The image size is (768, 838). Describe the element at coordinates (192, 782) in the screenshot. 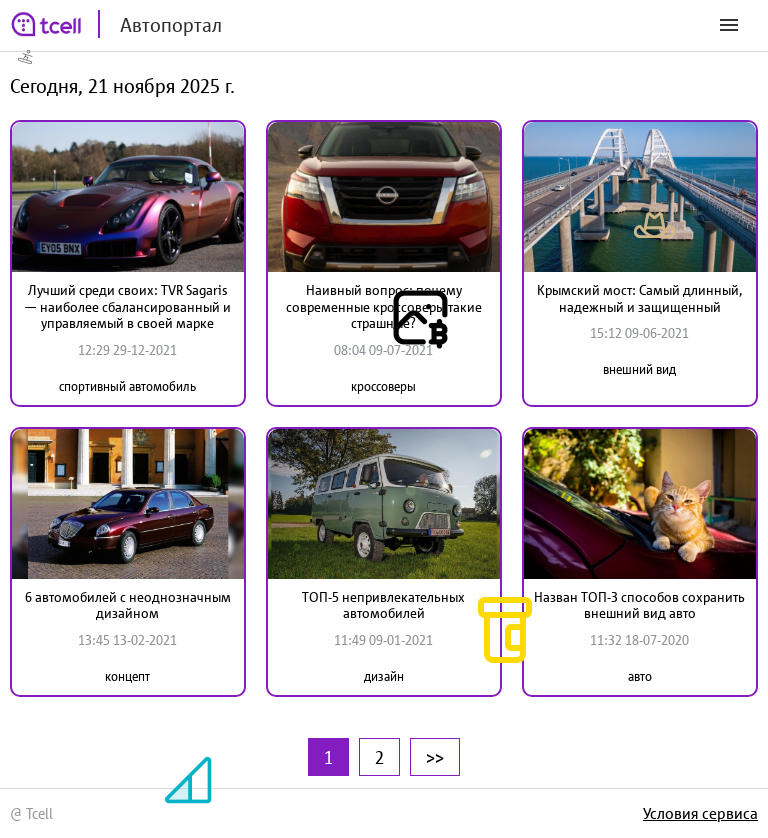

I see `indicates medium cellular signal strength` at that location.